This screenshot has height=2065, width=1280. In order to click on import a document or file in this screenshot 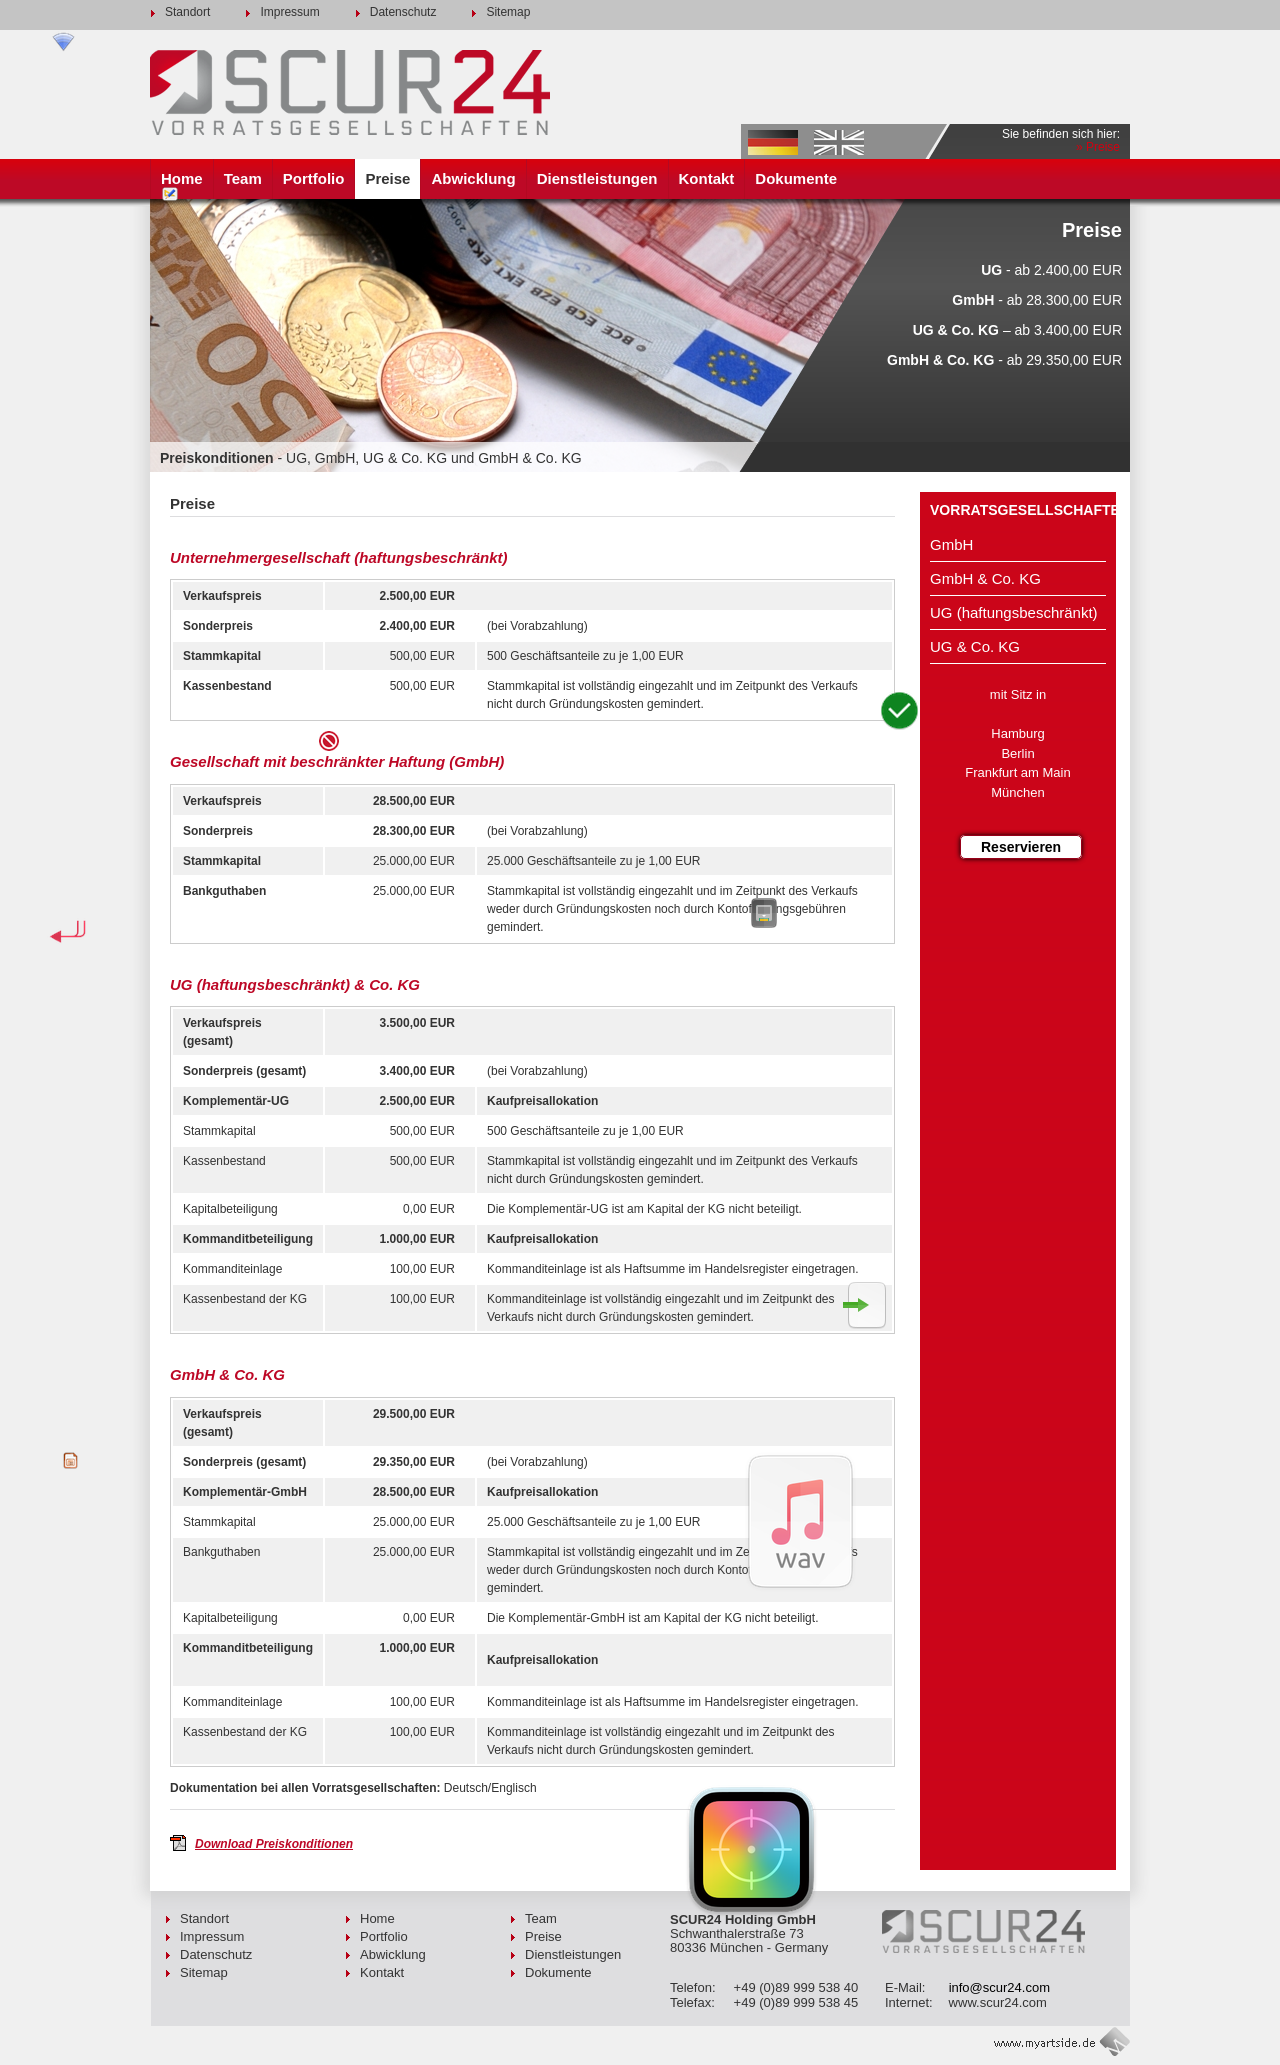, I will do `click(867, 1305)`.